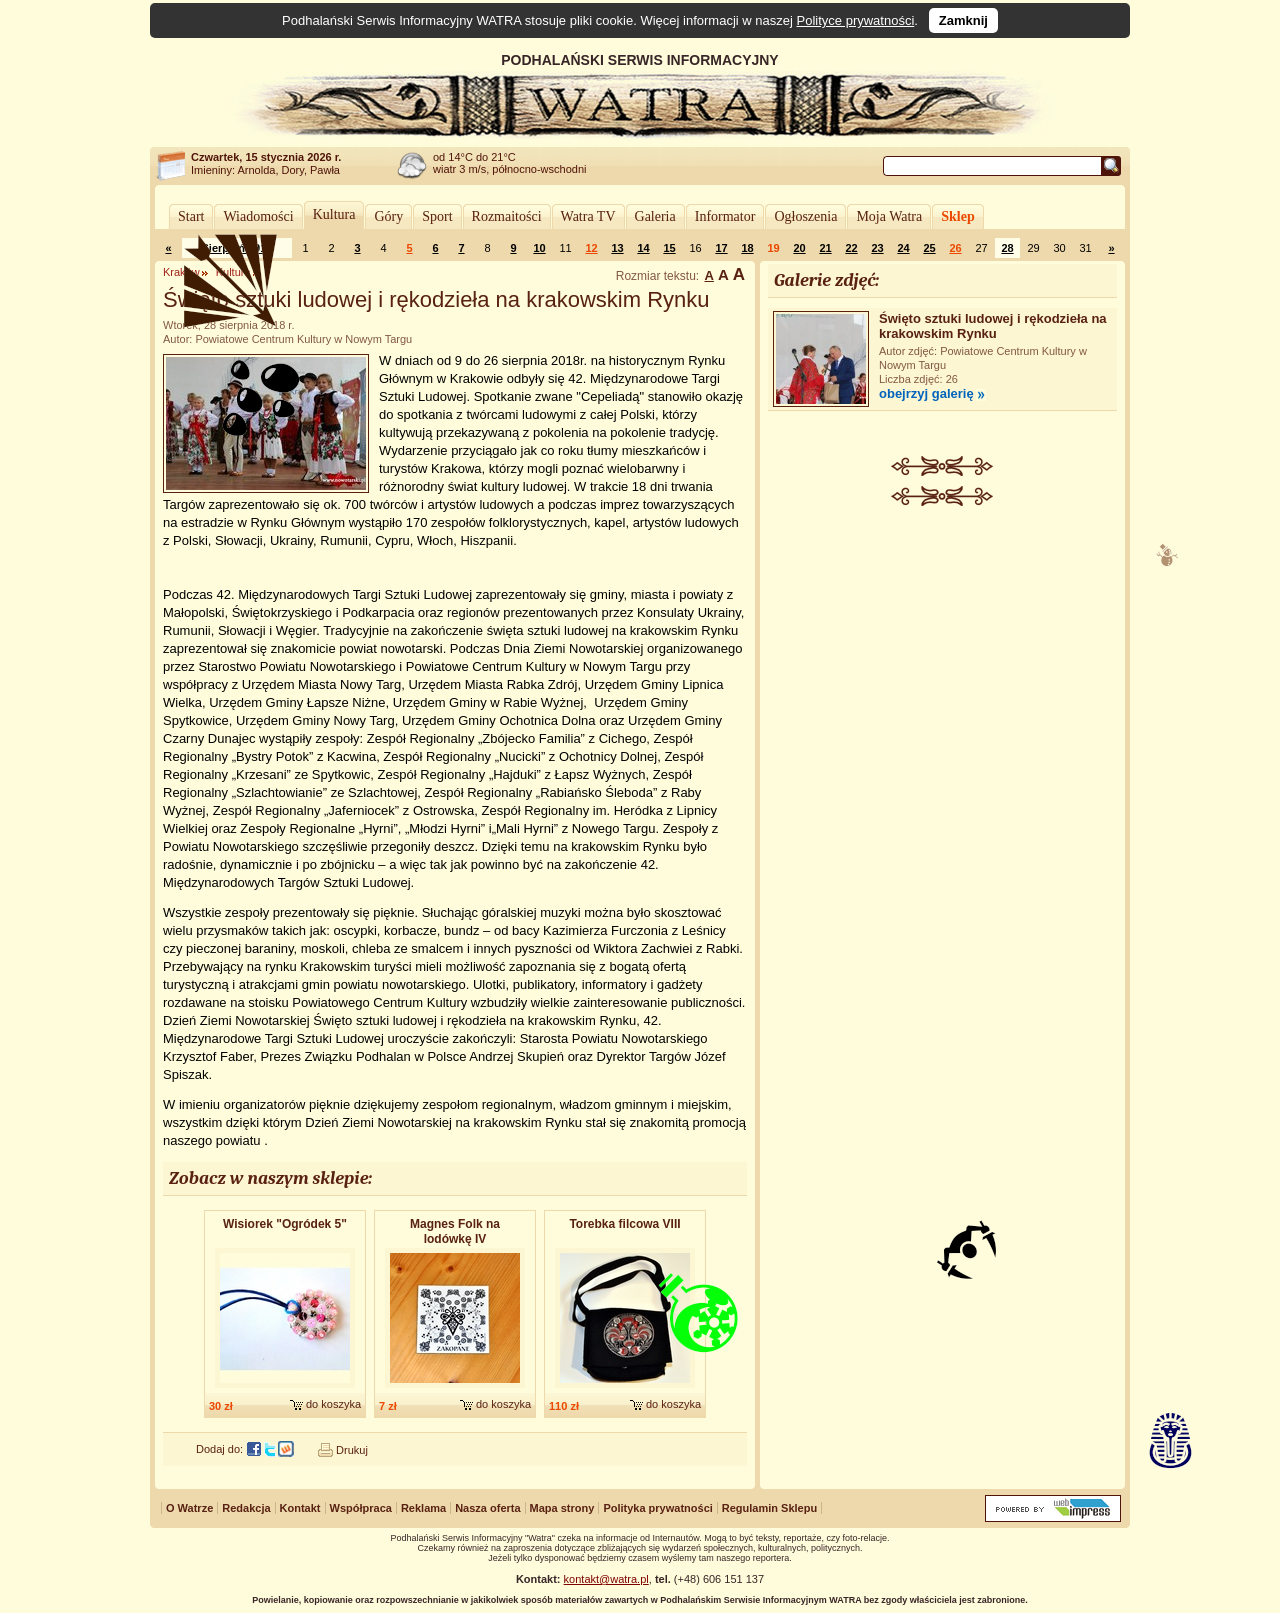  I want to click on activate piercing or armor-penetrating attack, so click(230, 281).